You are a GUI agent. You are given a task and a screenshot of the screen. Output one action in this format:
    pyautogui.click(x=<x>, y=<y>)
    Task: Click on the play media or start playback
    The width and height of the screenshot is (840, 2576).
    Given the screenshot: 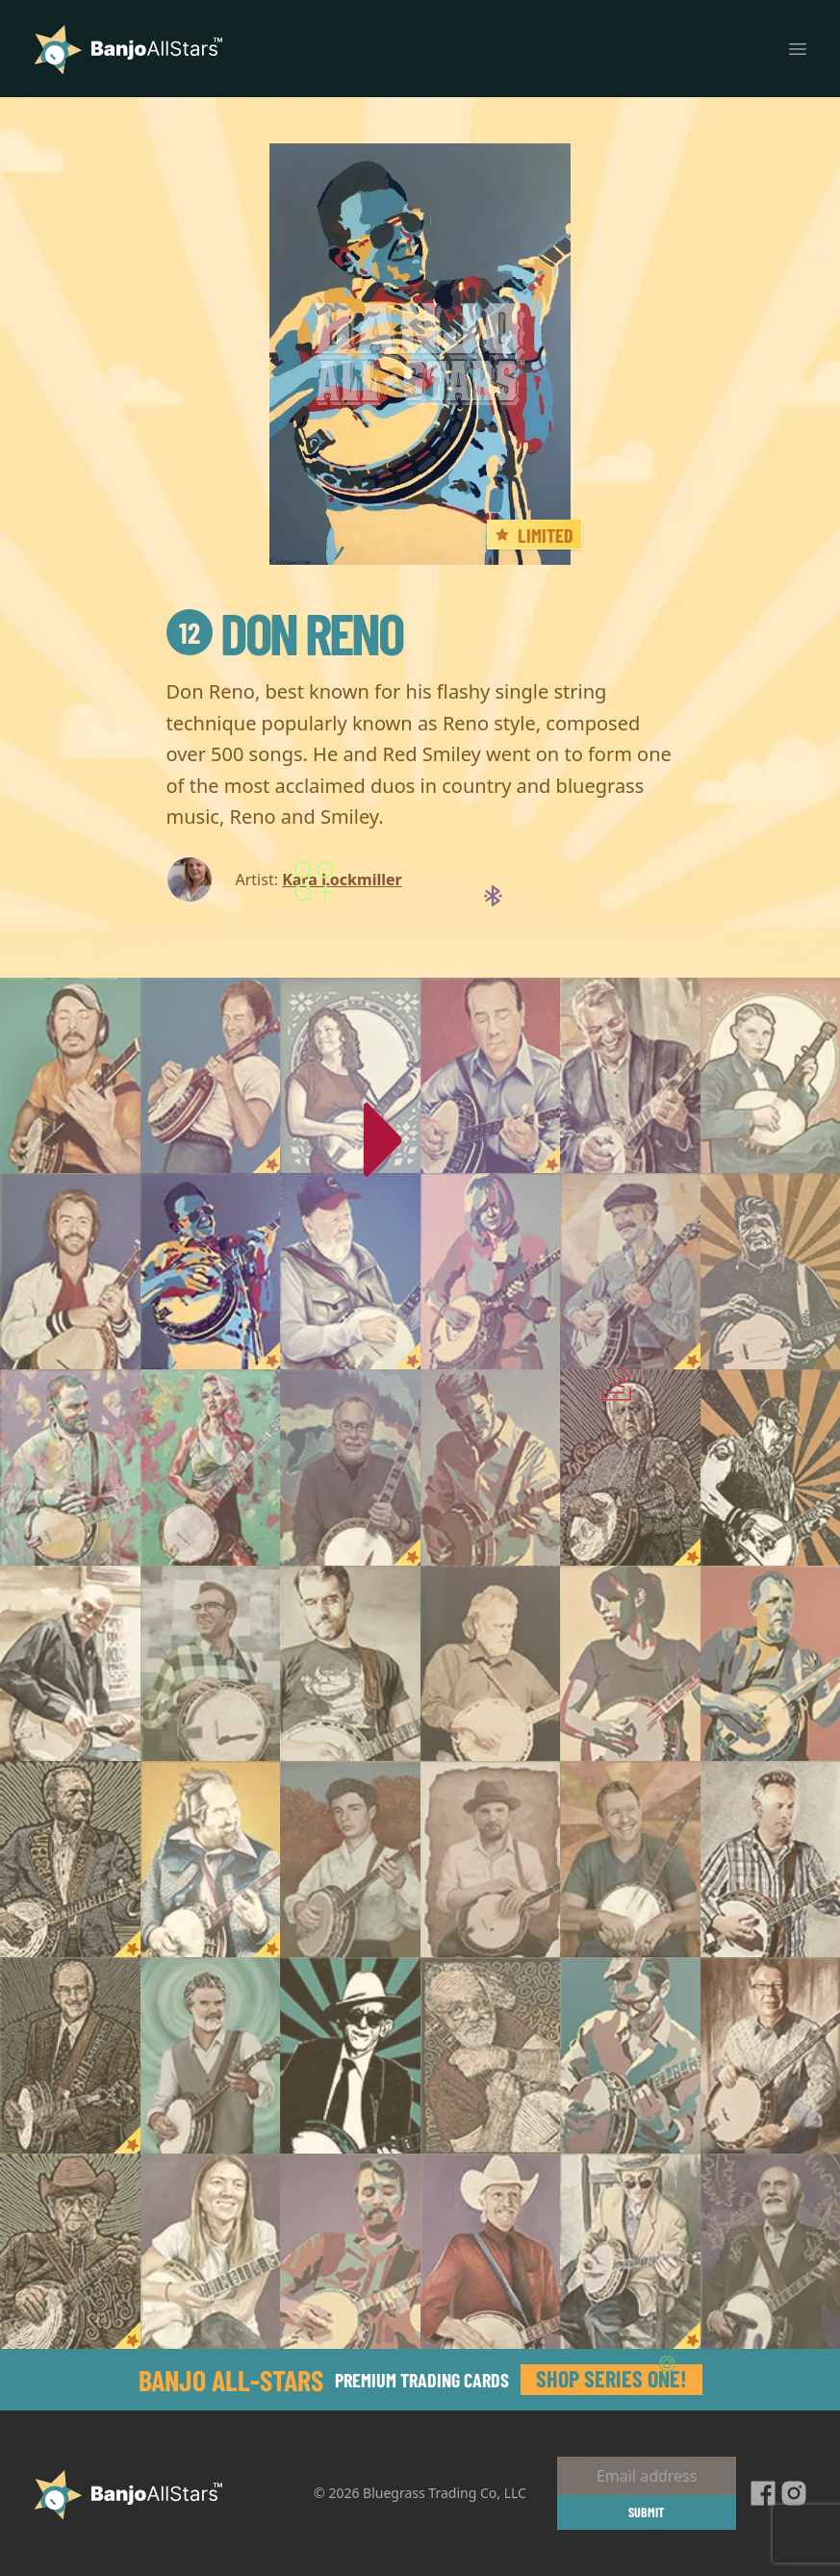 What is the action you would take?
    pyautogui.click(x=382, y=1139)
    